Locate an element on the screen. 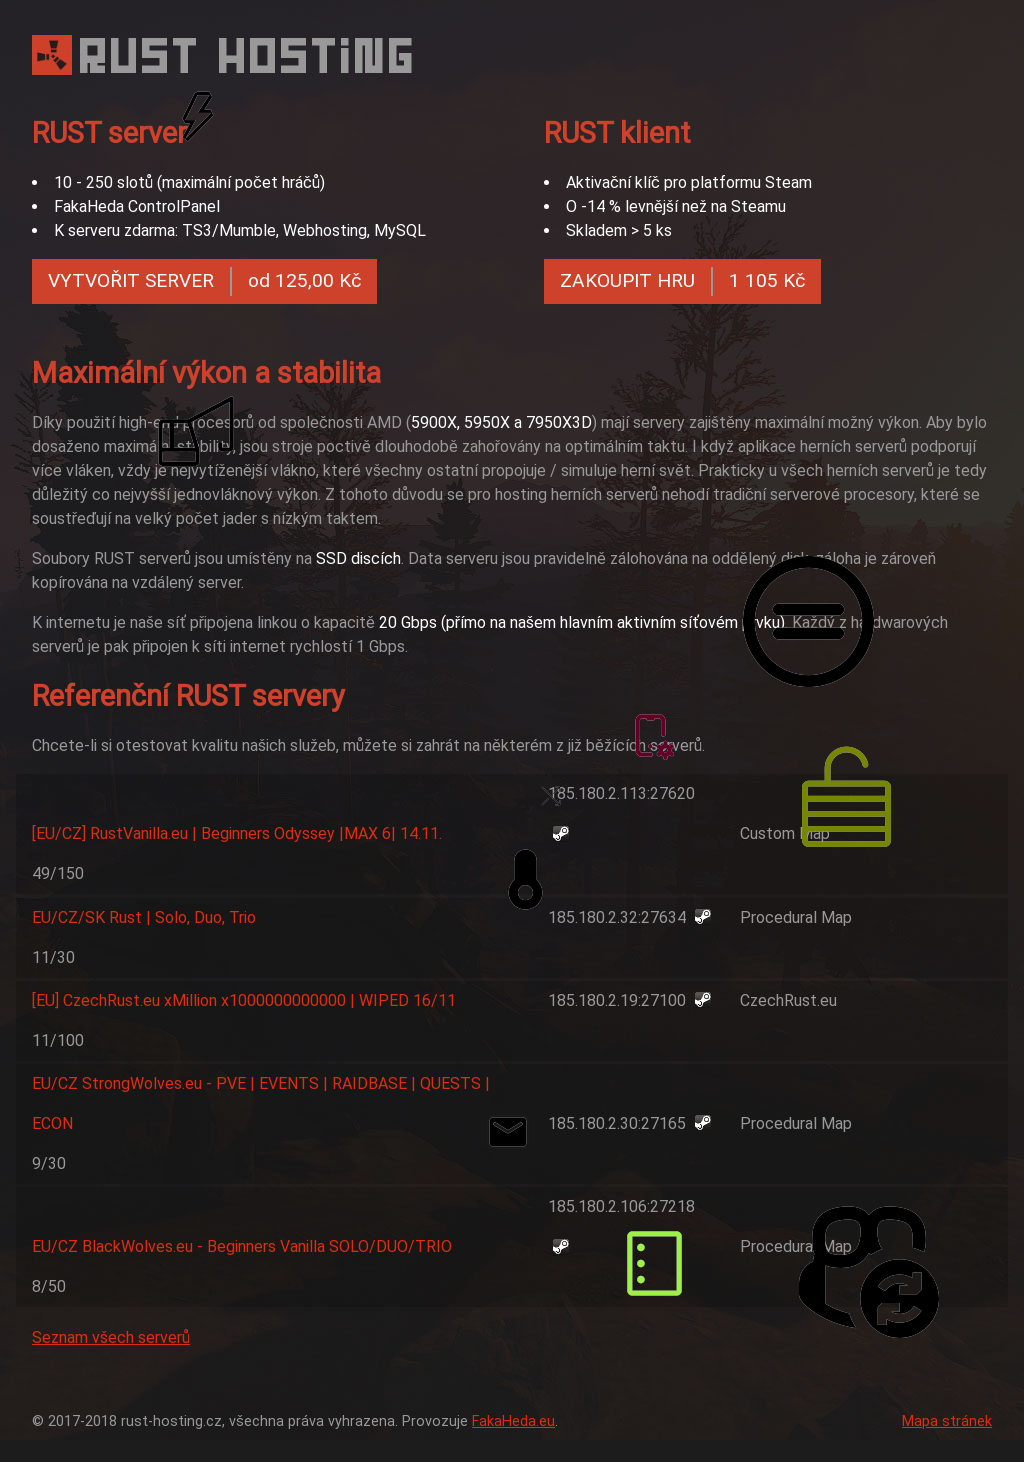 Image resolution: width=1024 pixels, height=1462 pixels. indicates lowest temperature setting or reading is located at coordinates (525, 879).